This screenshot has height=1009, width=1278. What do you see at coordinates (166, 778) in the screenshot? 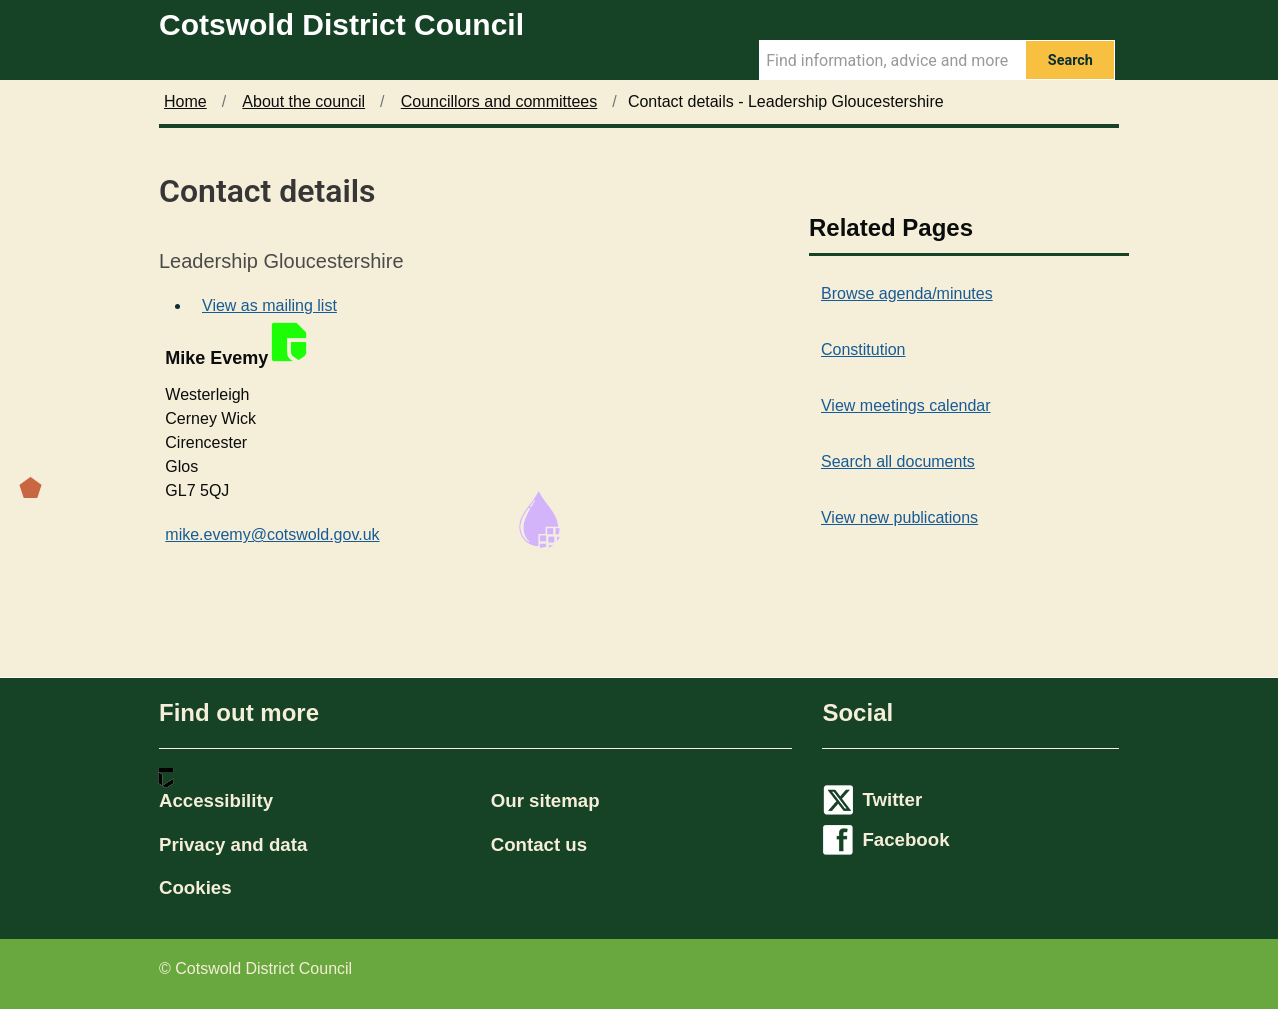
I see `open Google Chronicle security platform` at bounding box center [166, 778].